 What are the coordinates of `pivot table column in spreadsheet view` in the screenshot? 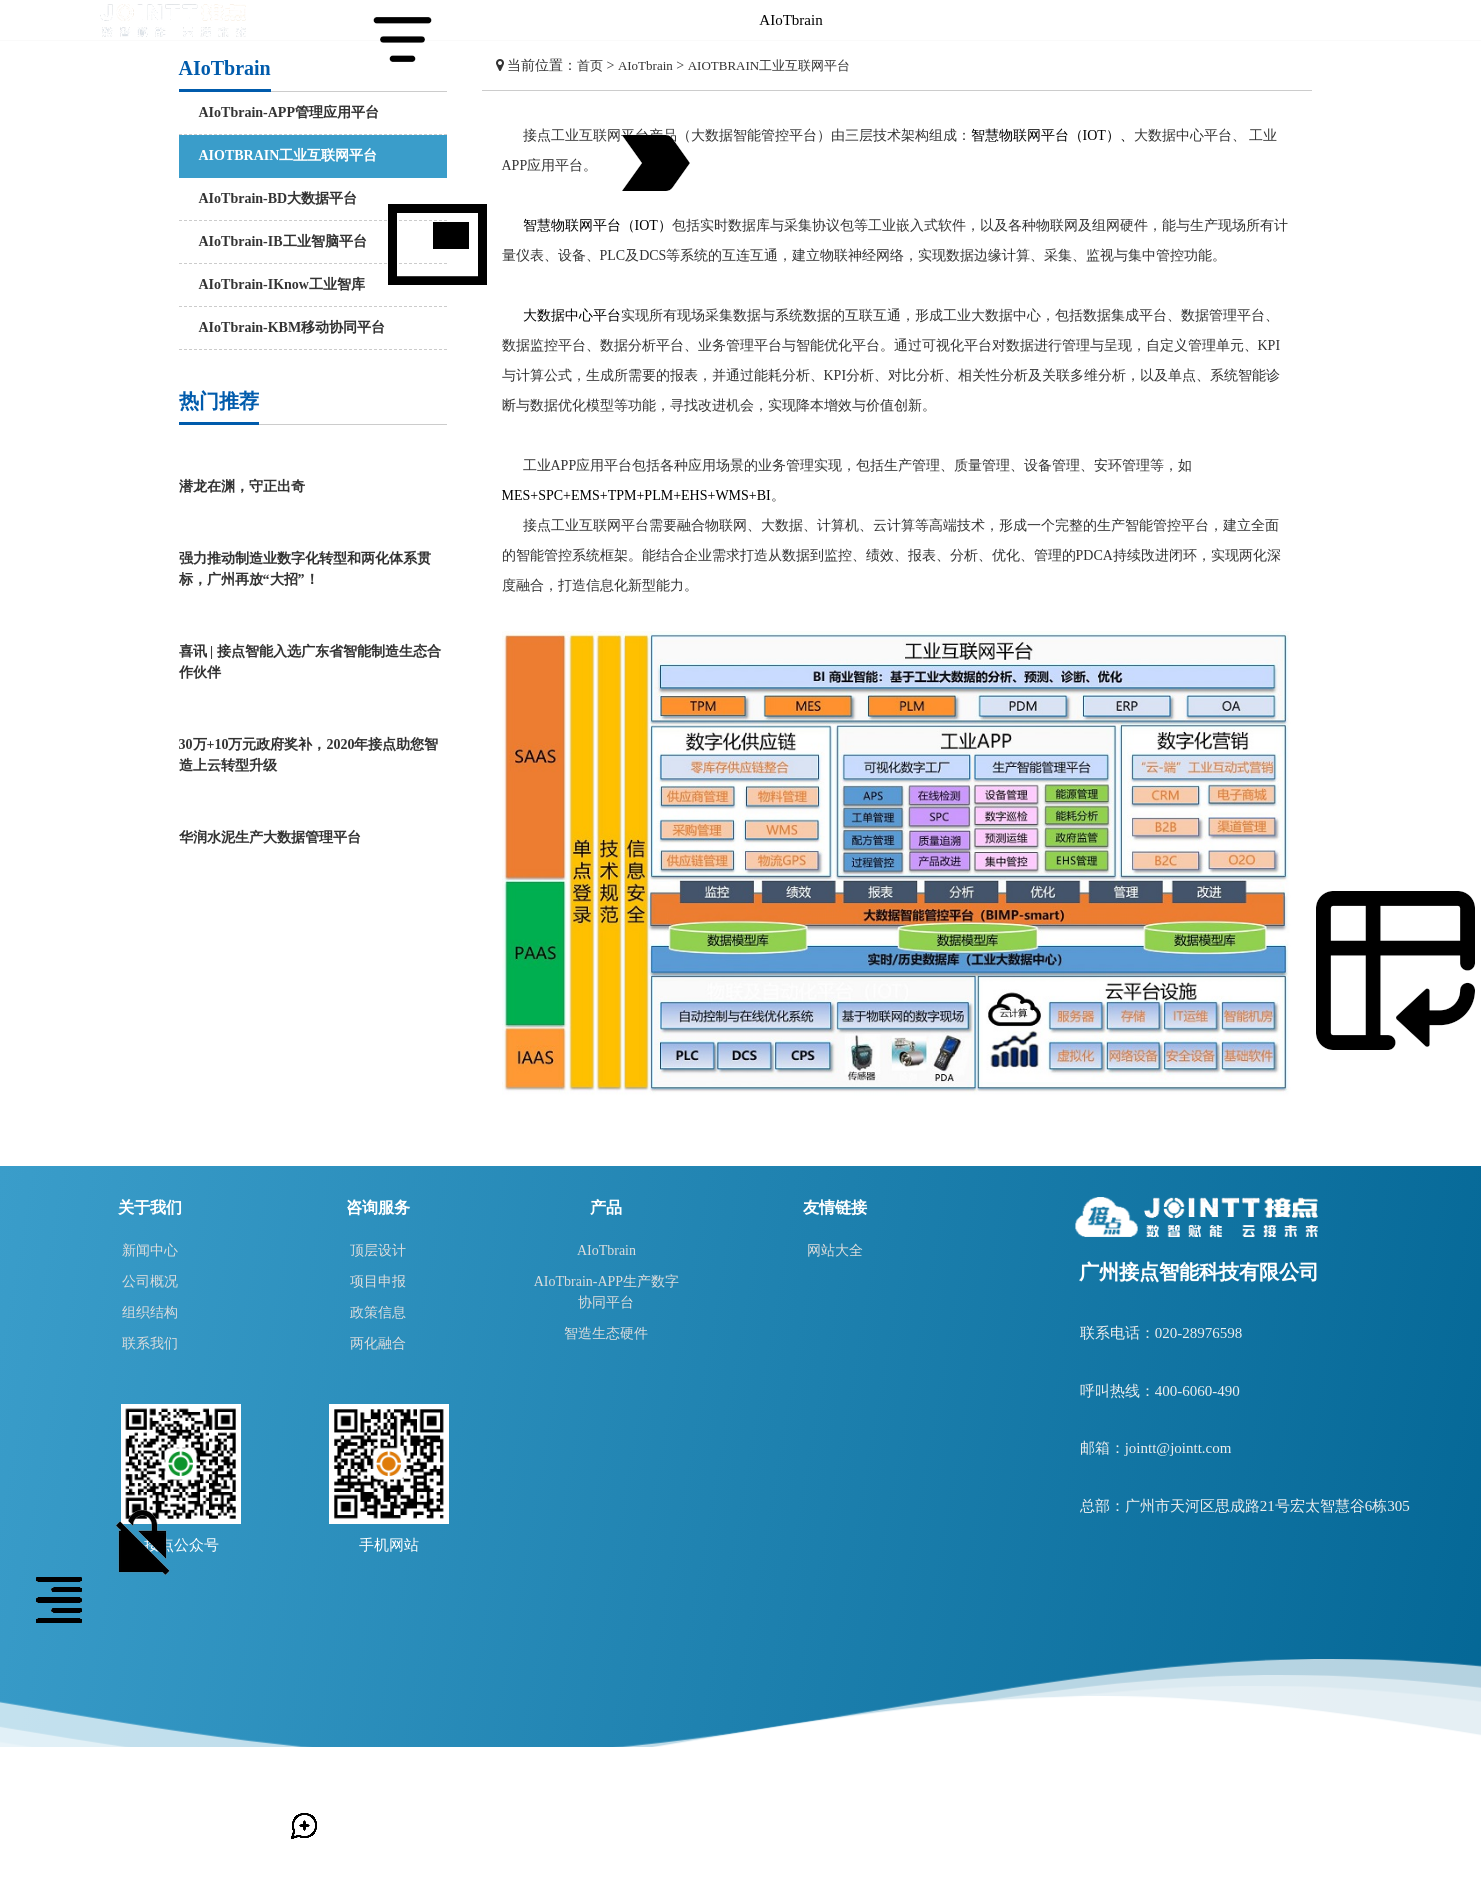 It's located at (1395, 970).